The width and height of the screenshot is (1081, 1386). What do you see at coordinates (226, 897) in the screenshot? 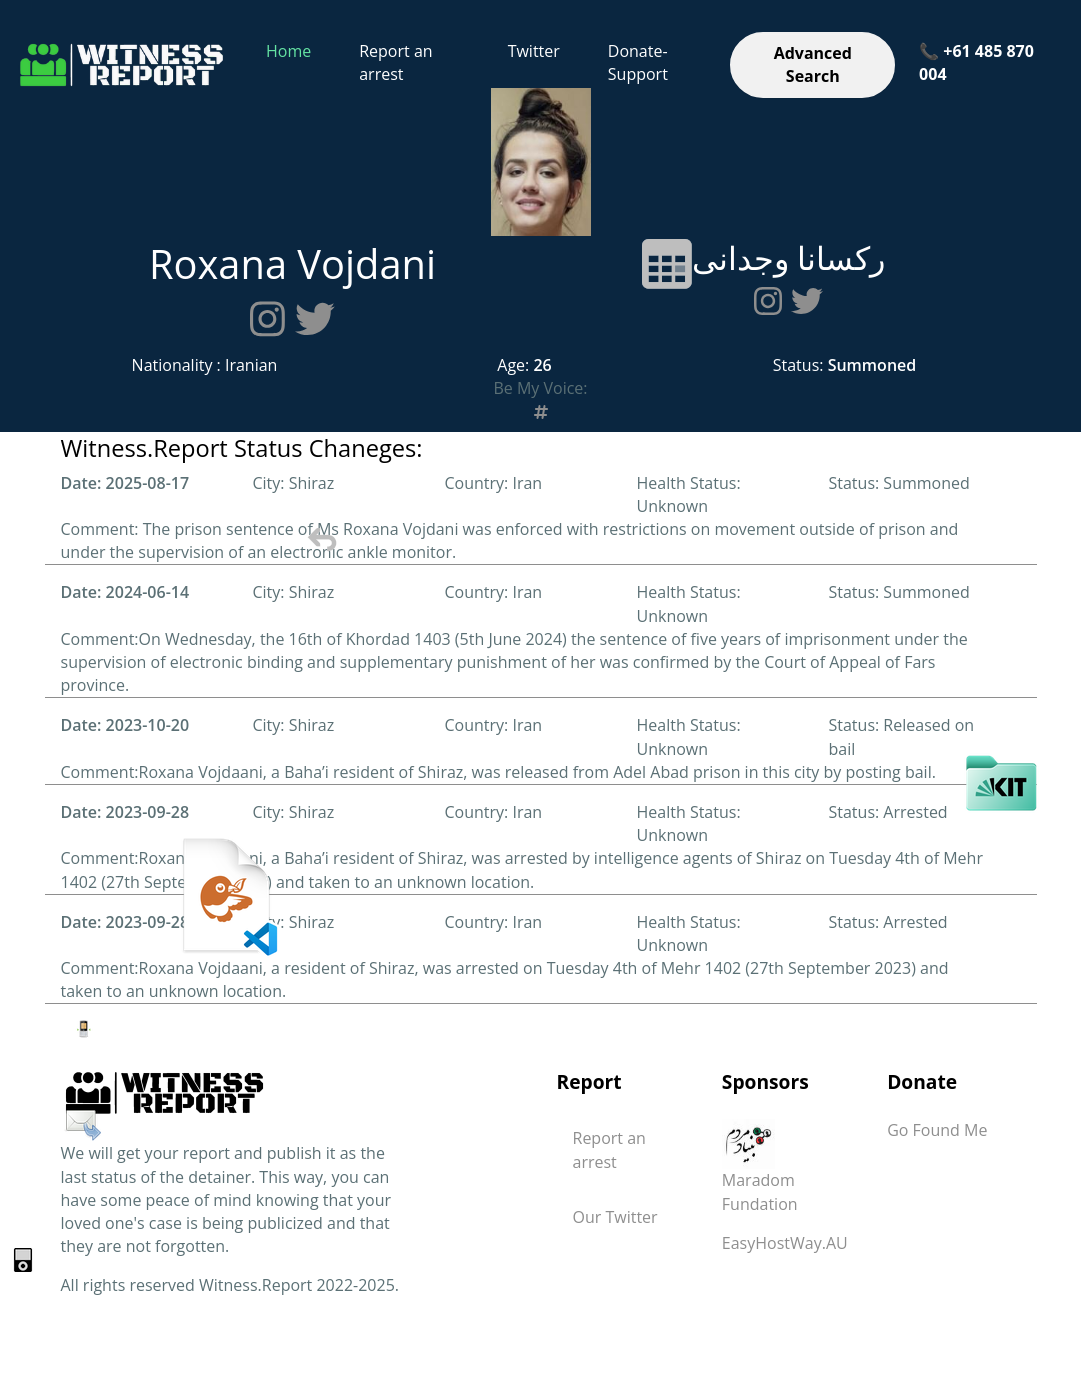
I see `bower package manager file in Visual Studio Code` at bounding box center [226, 897].